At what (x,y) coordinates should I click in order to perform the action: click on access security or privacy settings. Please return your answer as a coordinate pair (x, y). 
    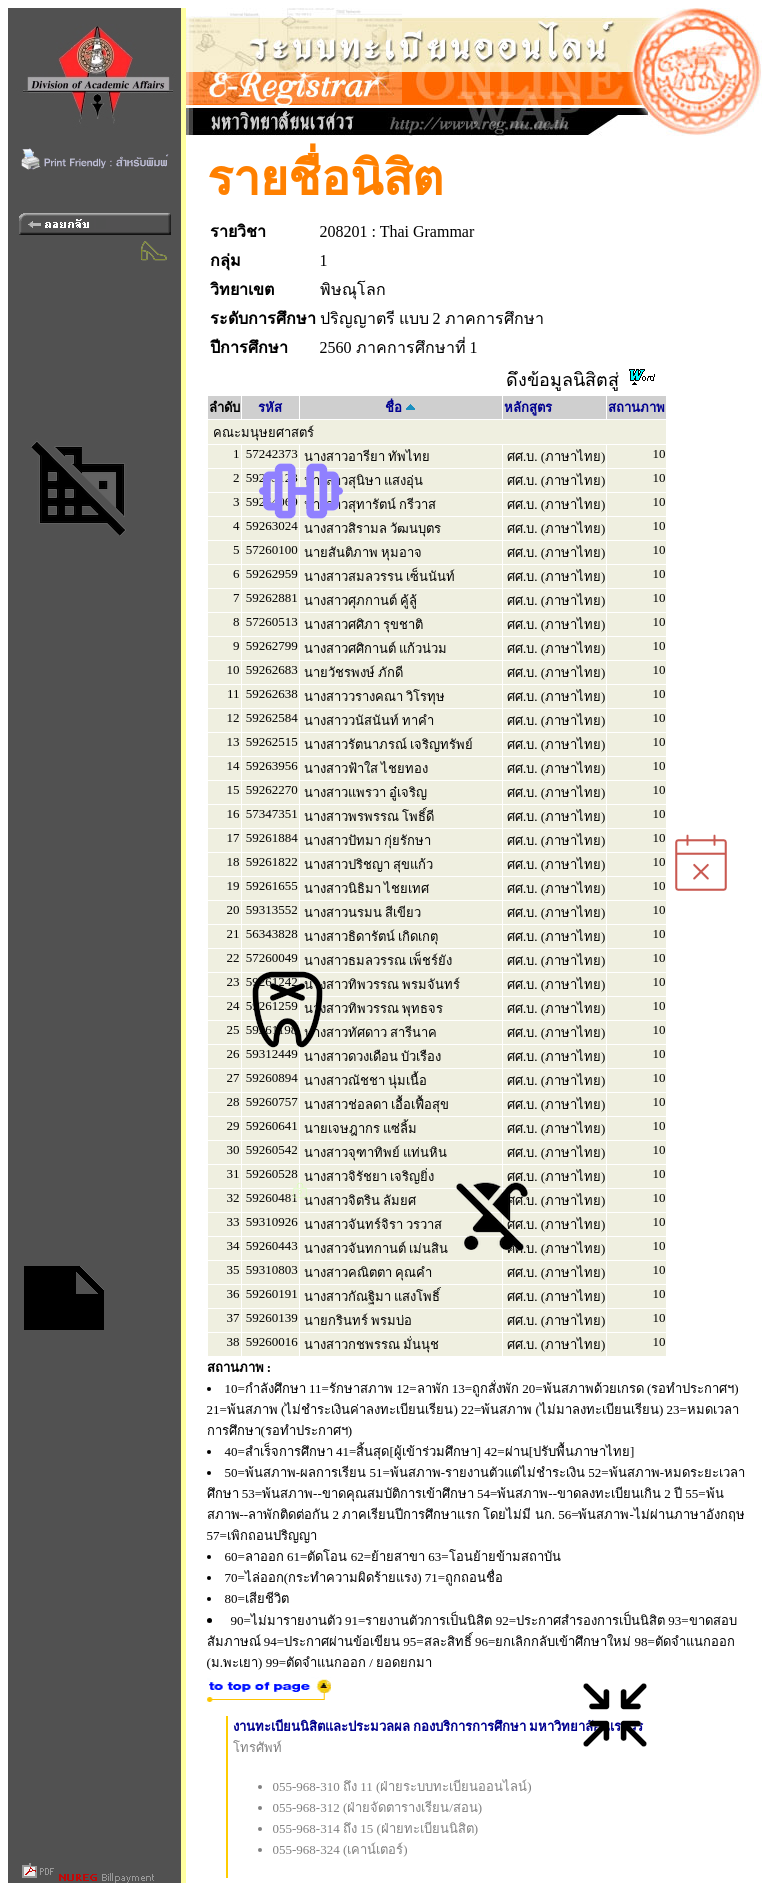
    Looking at the image, I should click on (300, 1191).